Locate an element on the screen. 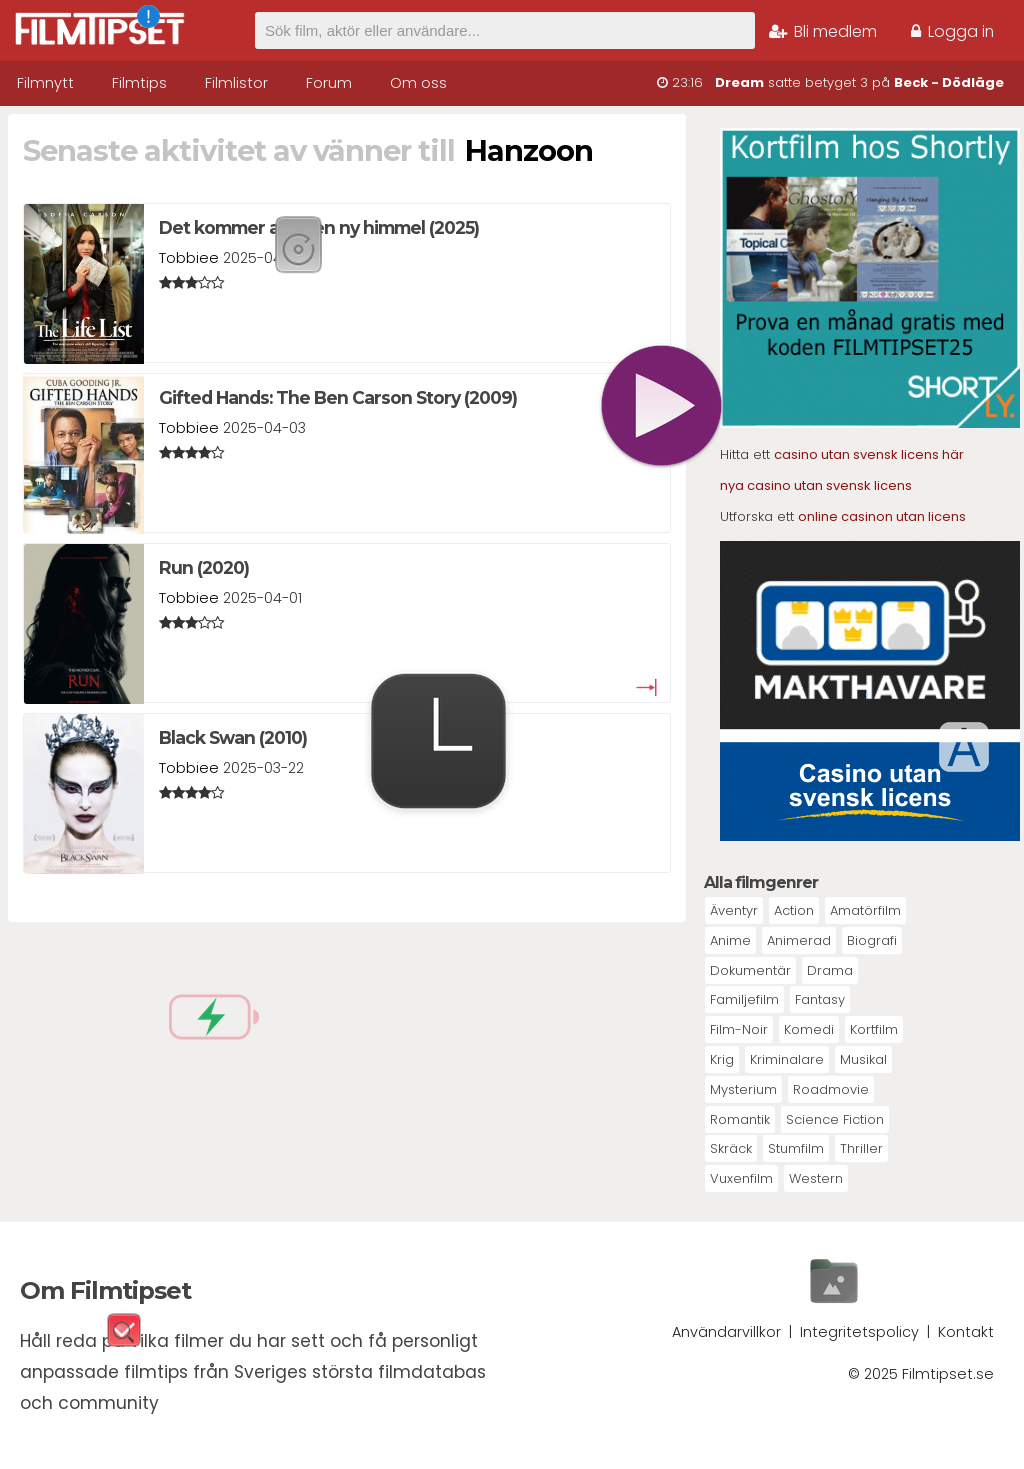  access hard drive storage is located at coordinates (298, 244).